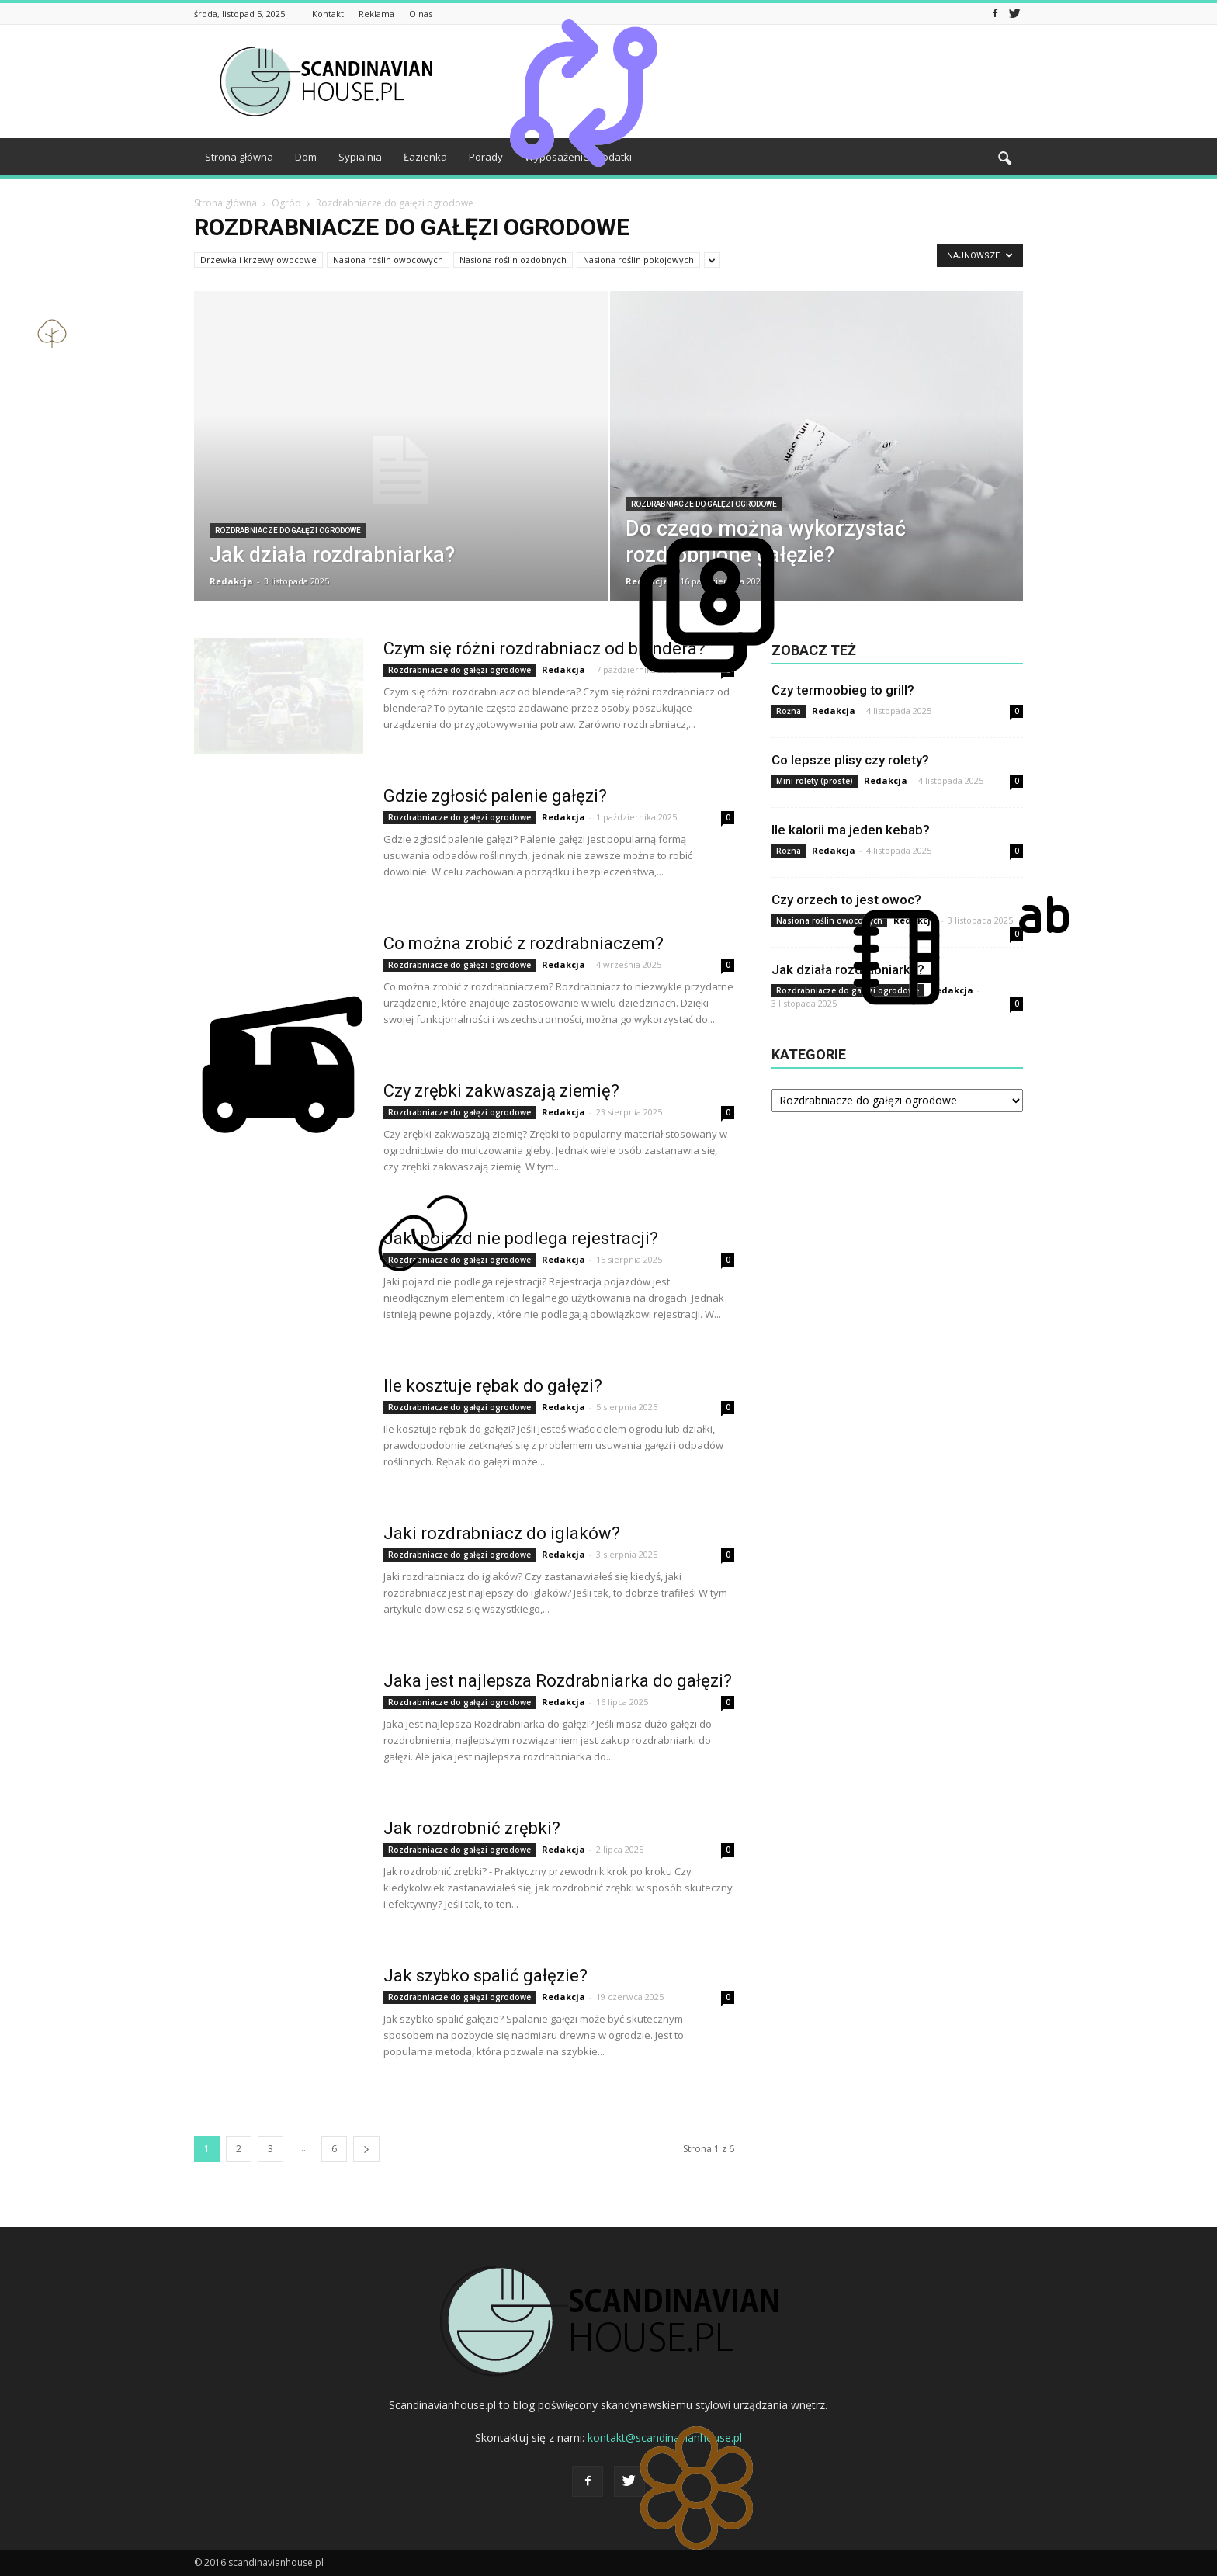  Describe the element at coordinates (278, 1072) in the screenshot. I see `request roadside assistance or towing` at that location.